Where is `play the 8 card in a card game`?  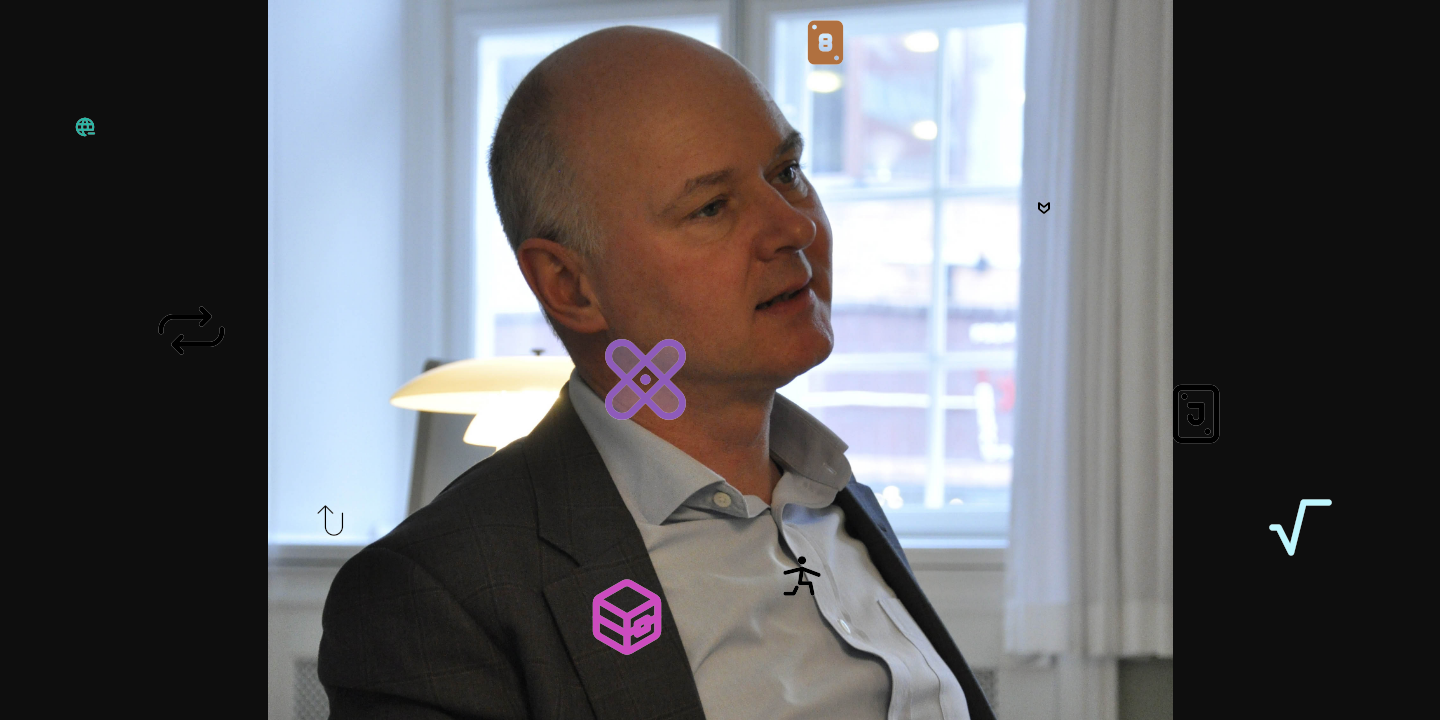 play the 8 card in a card game is located at coordinates (825, 42).